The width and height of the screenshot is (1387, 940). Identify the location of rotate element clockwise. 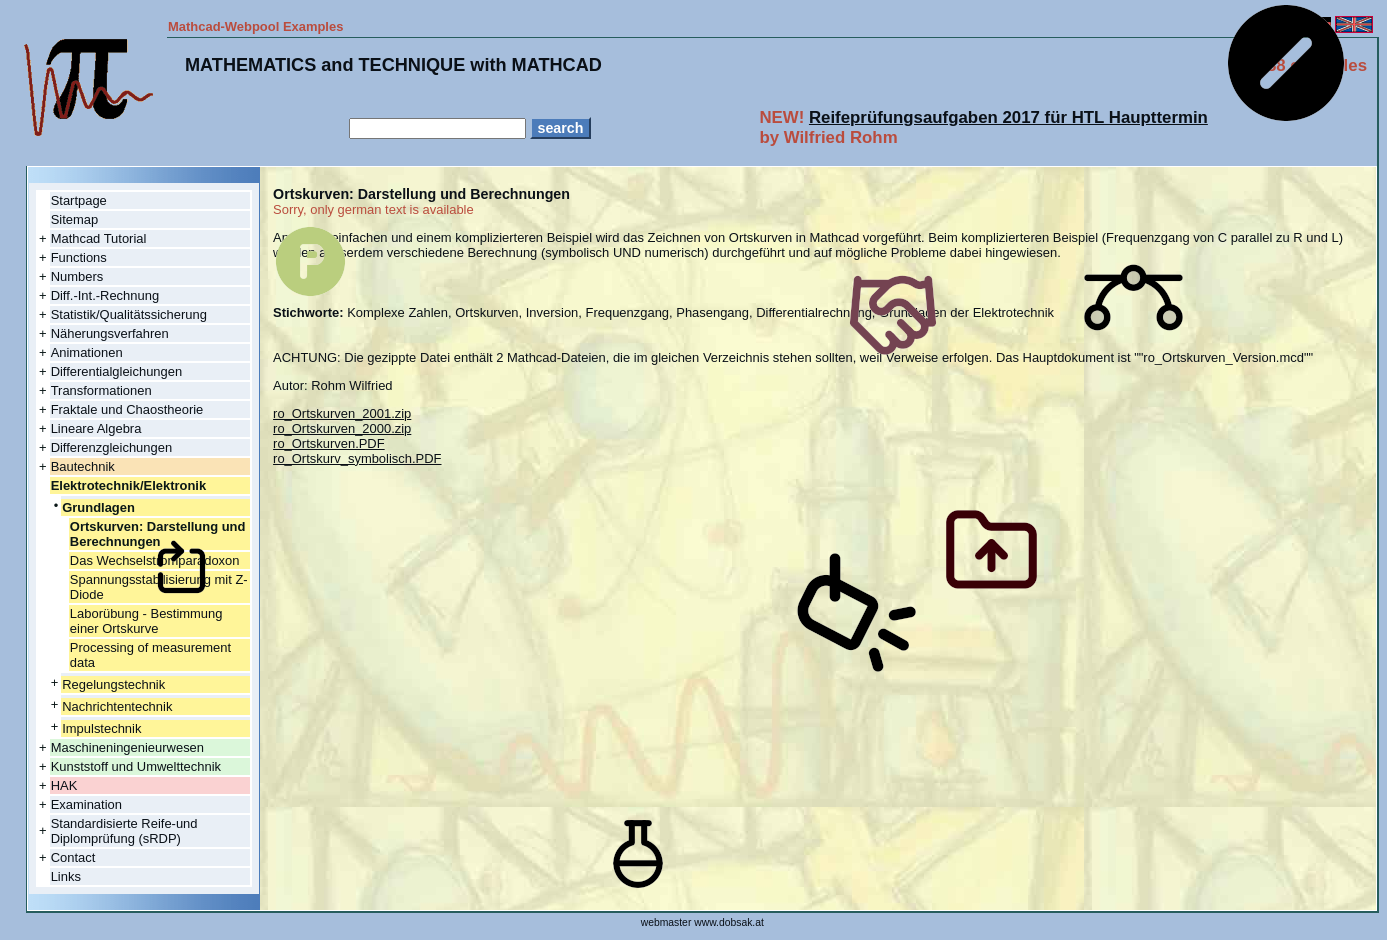
(181, 569).